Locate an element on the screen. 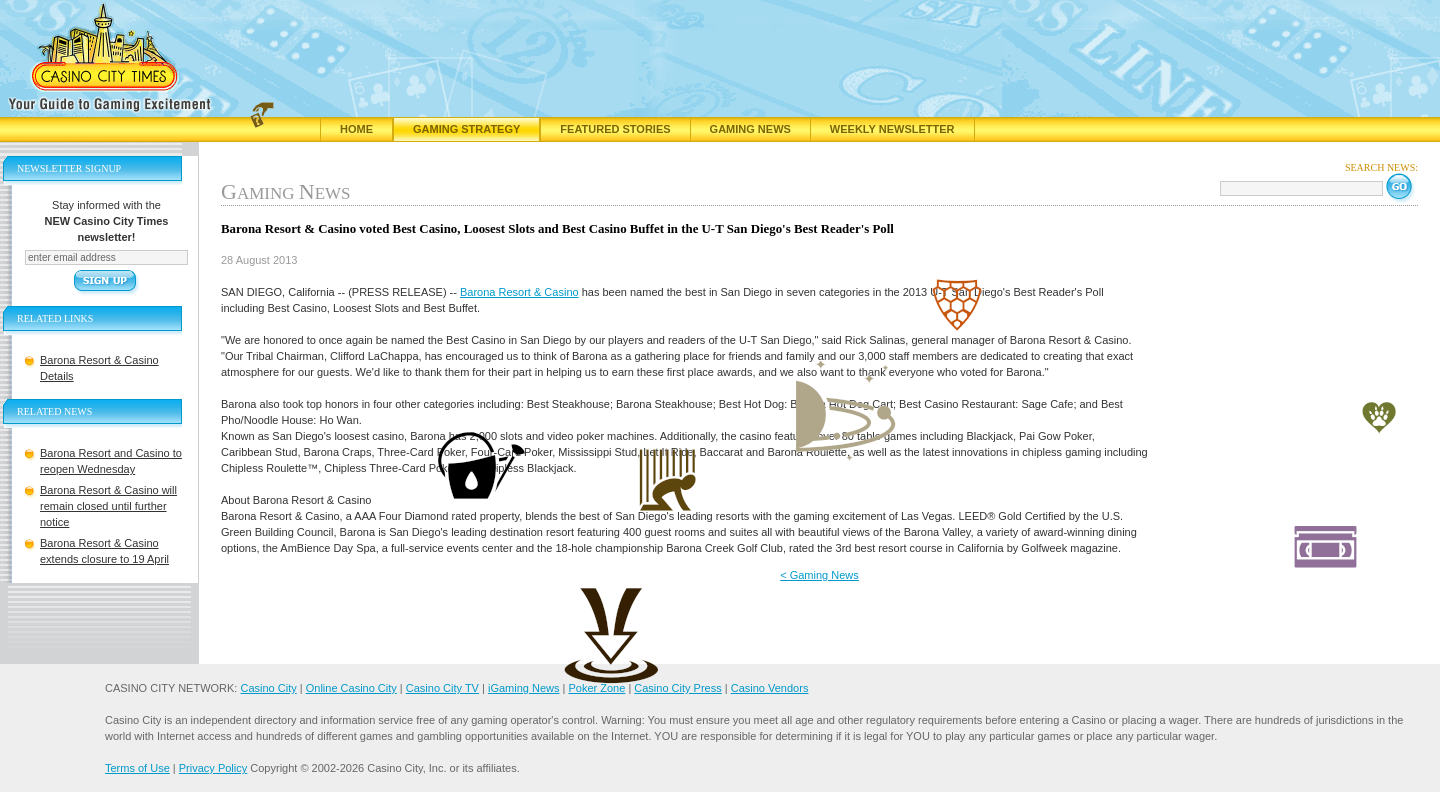 Image resolution: width=1440 pixels, height=792 pixels. indicates a defeated or game over state is located at coordinates (667, 480).